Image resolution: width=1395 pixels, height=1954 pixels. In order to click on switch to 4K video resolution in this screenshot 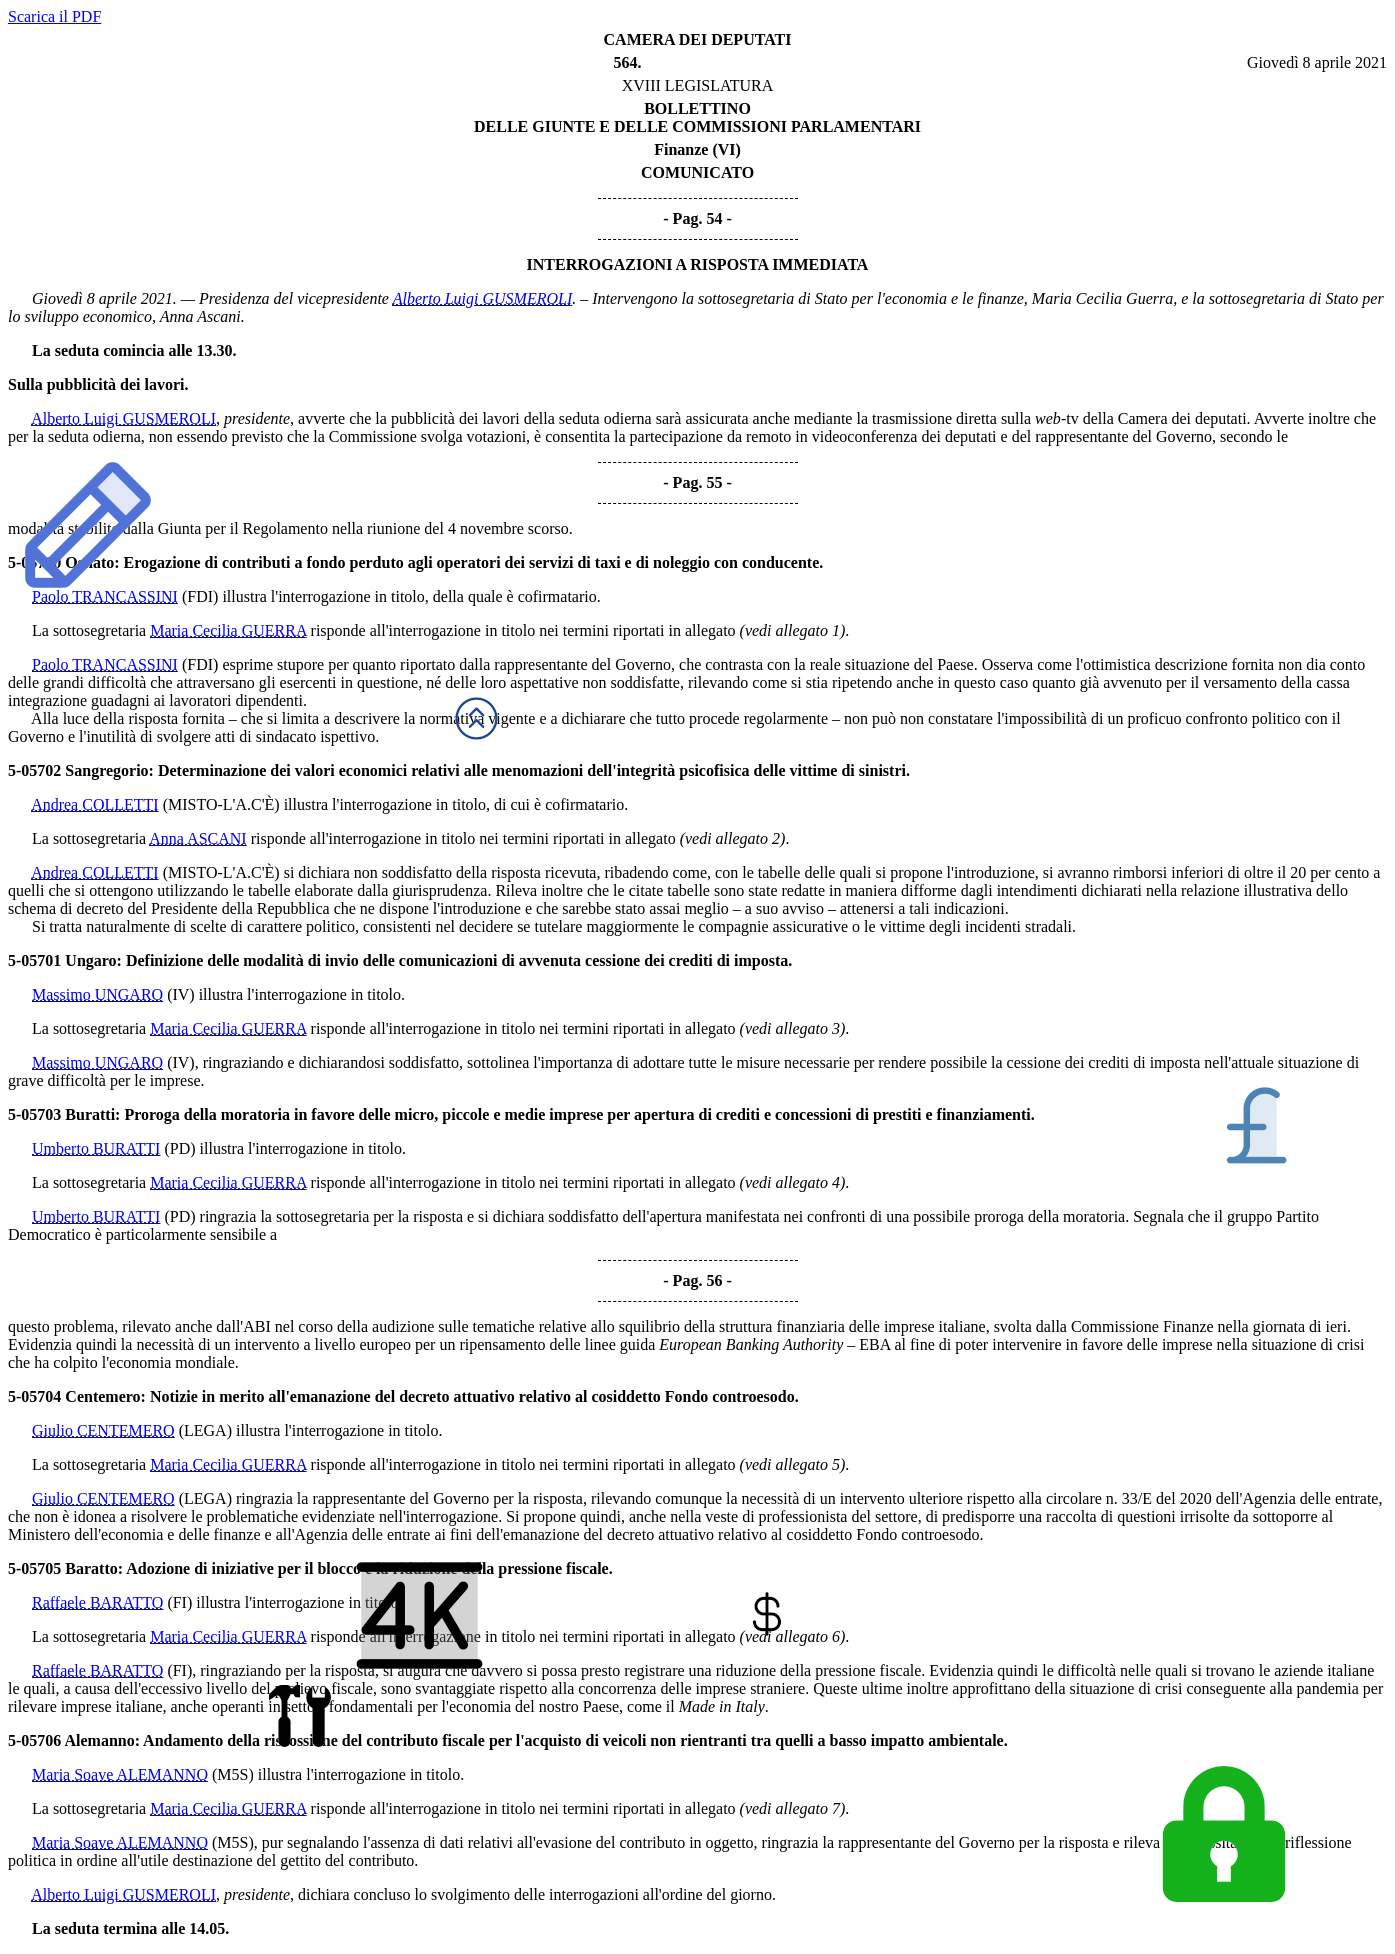, I will do `click(419, 1615)`.